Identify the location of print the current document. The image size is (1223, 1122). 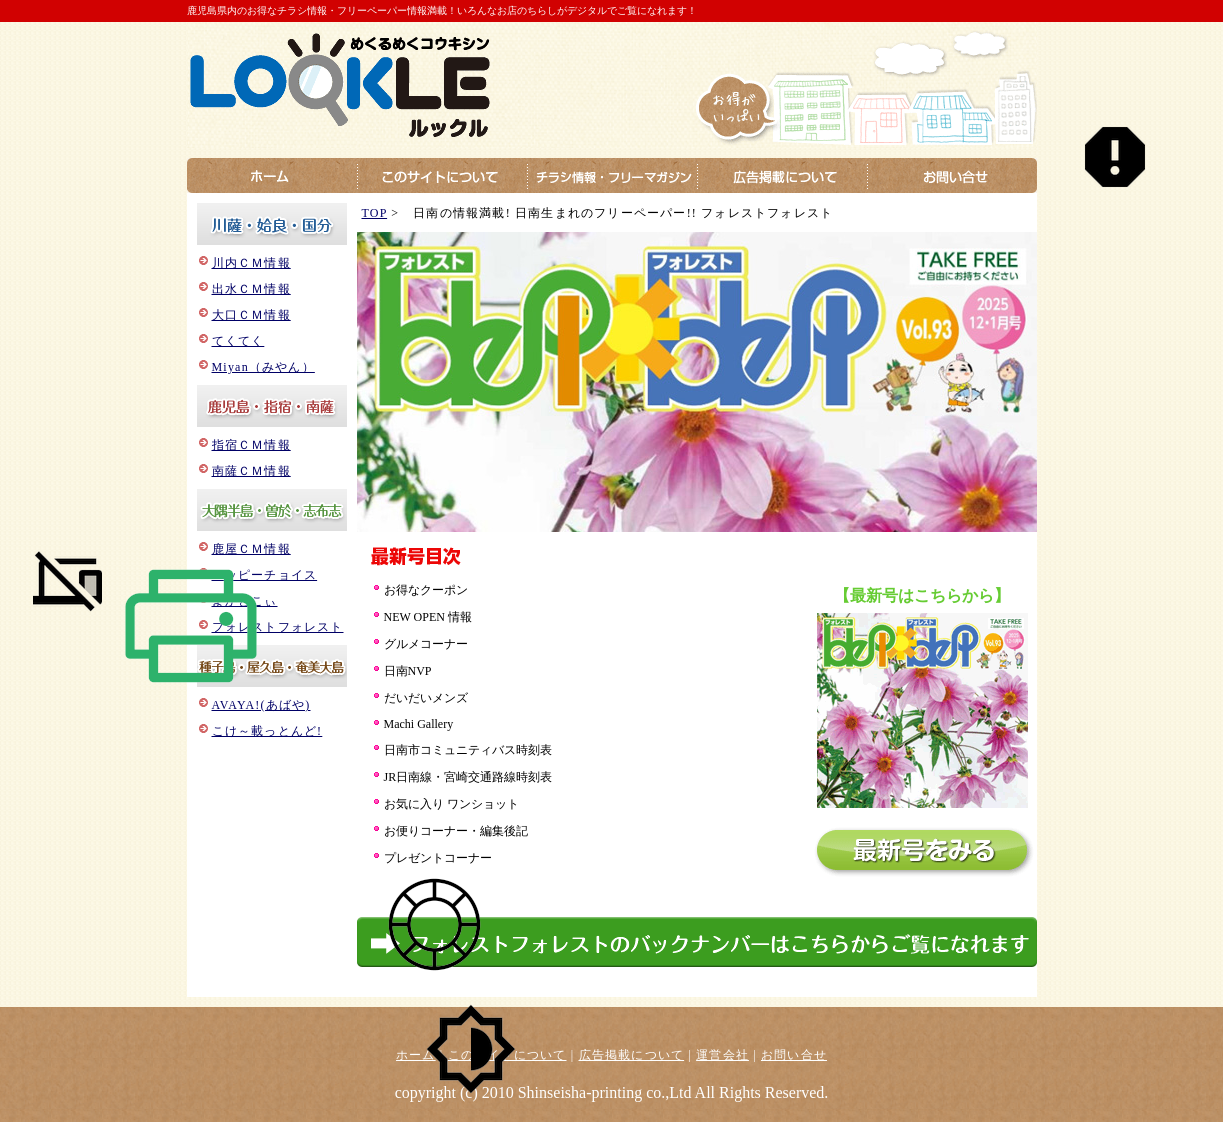
(191, 626).